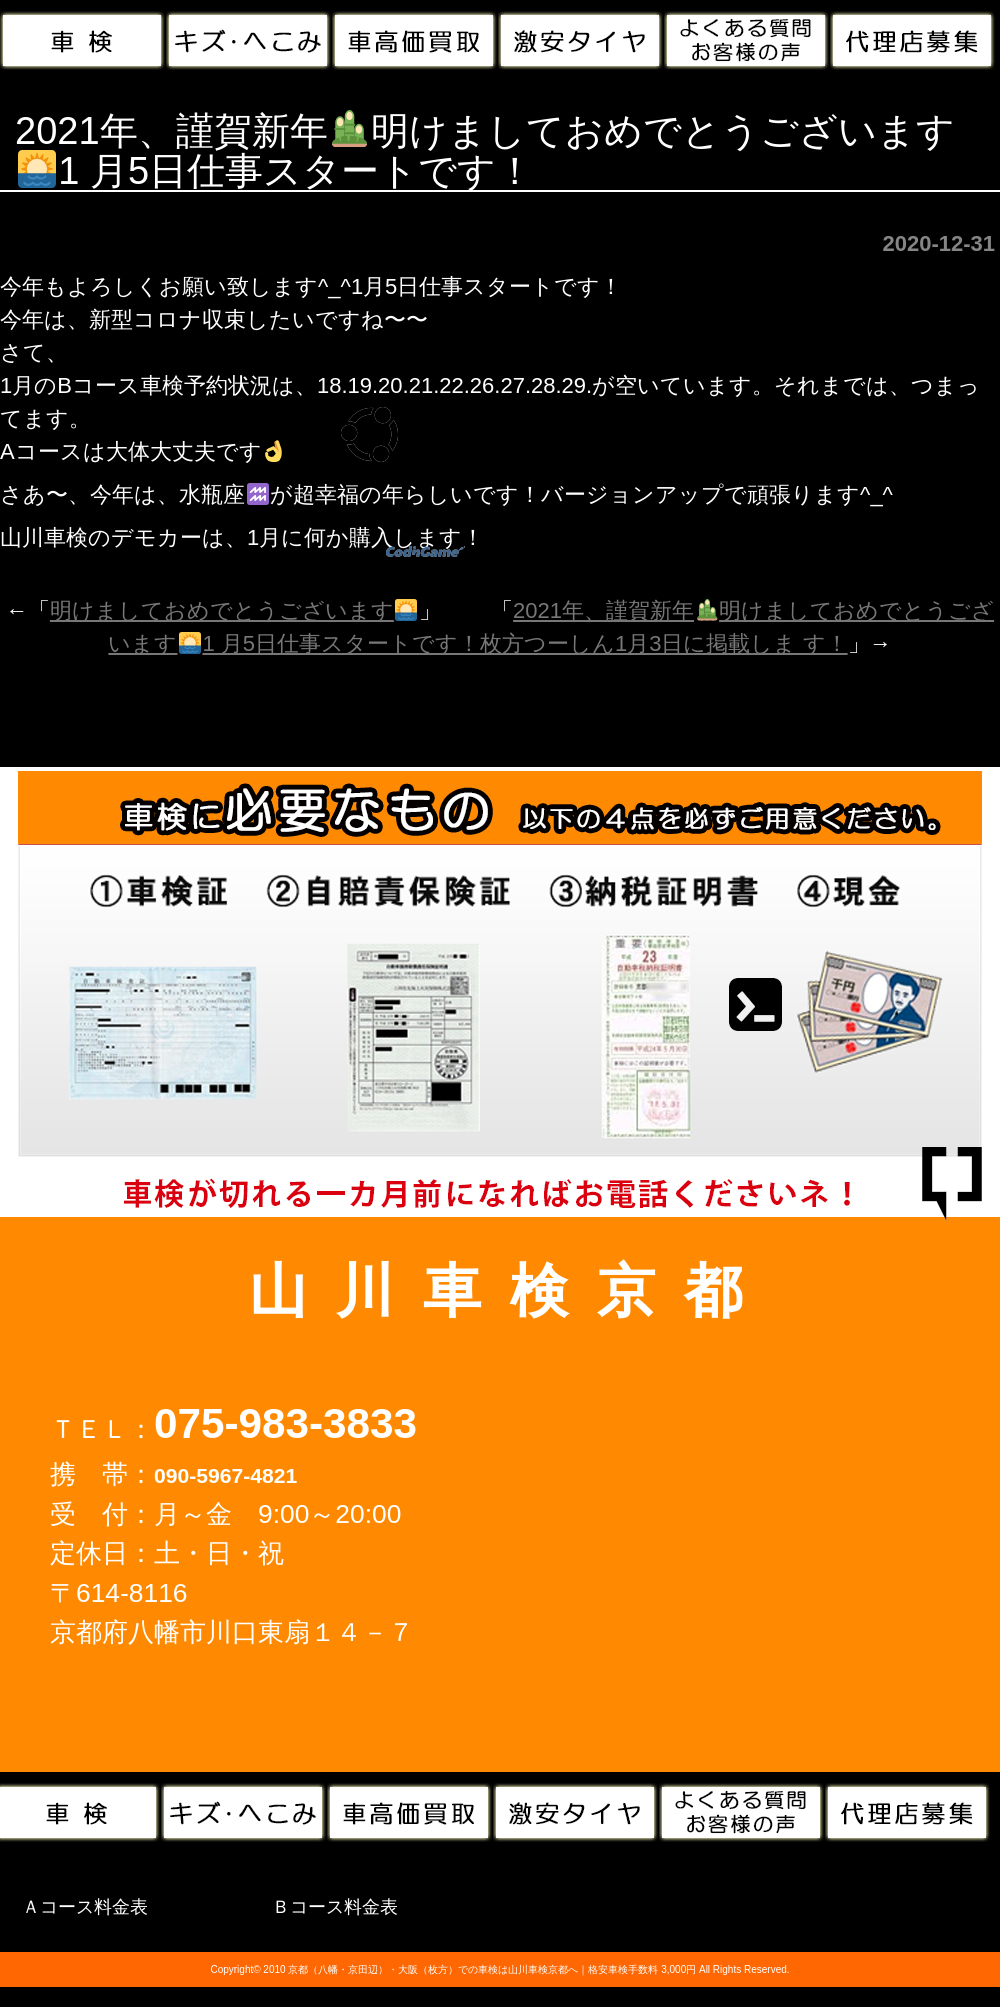  Describe the element at coordinates (425, 551) in the screenshot. I see `visit the CodinGame platform` at that location.